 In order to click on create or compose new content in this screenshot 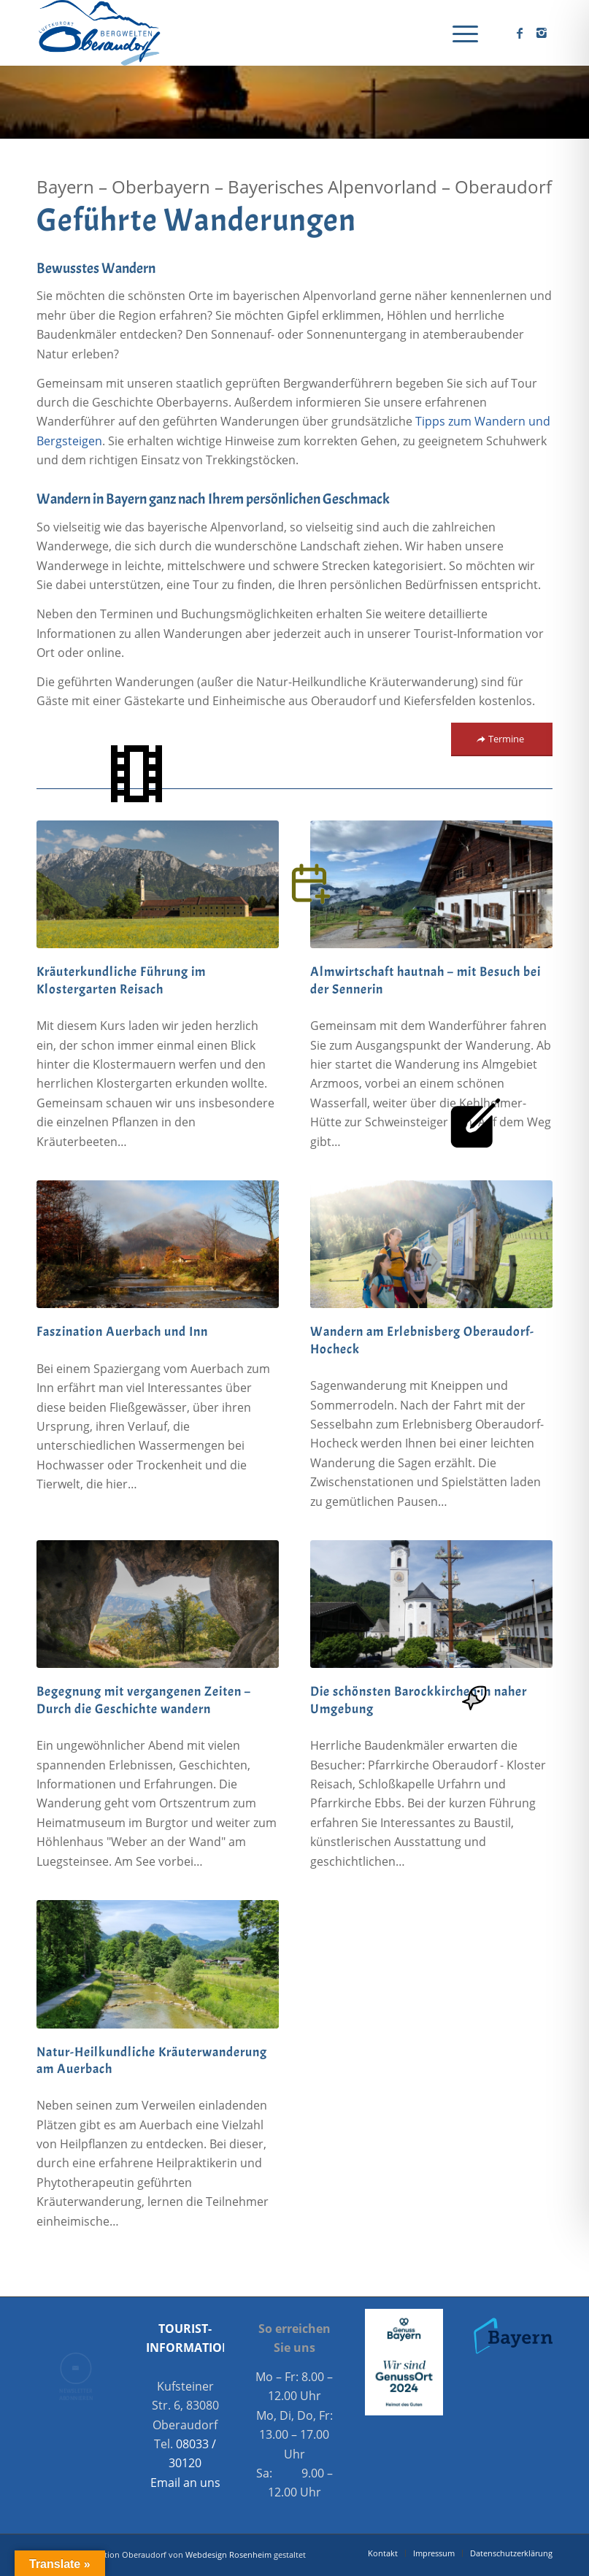, I will do `click(475, 1123)`.